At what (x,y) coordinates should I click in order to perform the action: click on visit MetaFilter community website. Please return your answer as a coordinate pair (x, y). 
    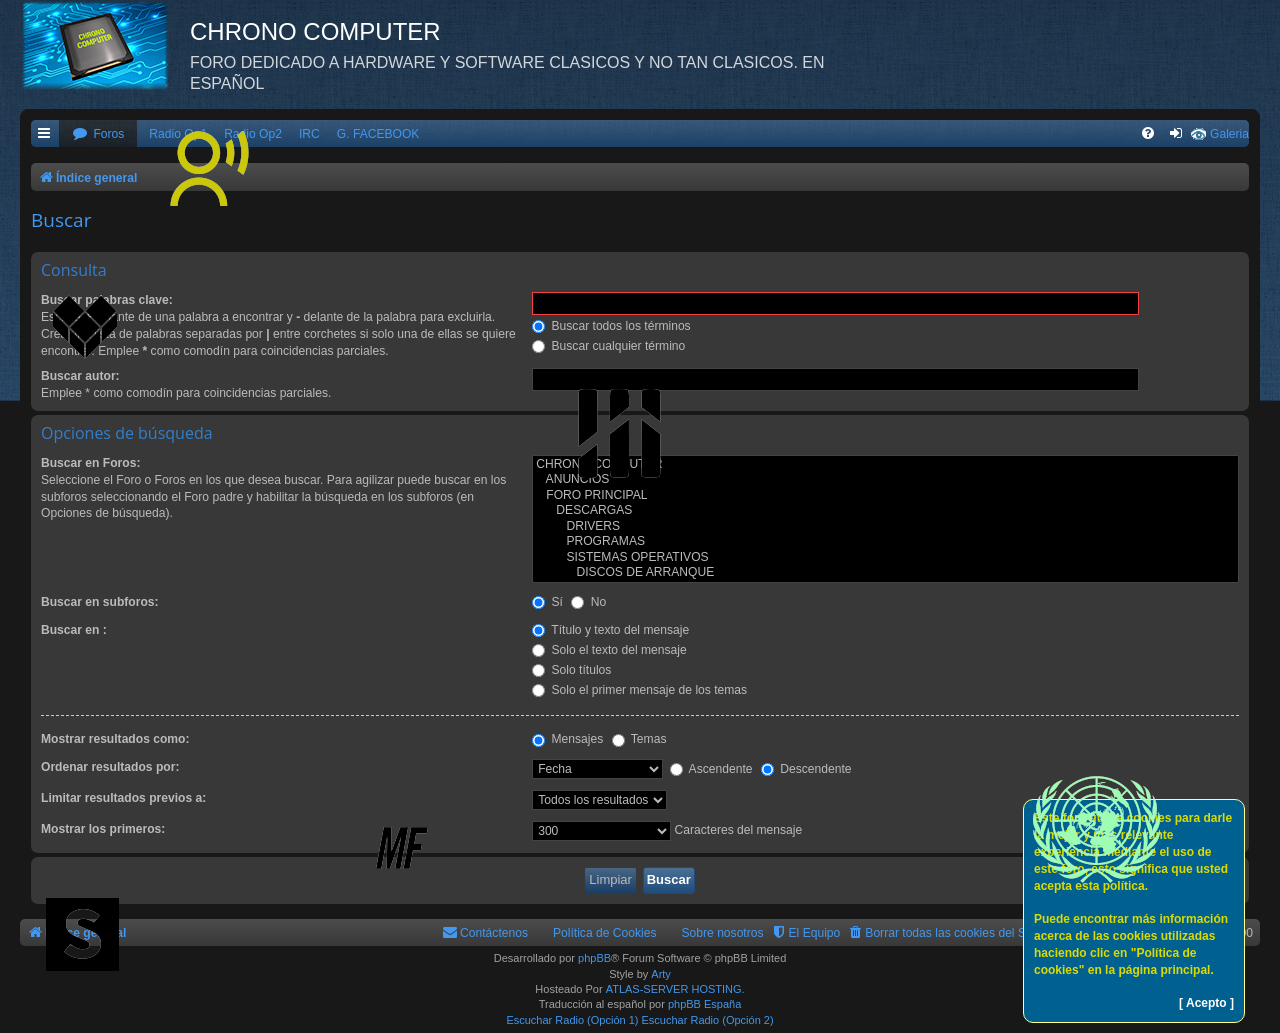
    Looking at the image, I should click on (402, 848).